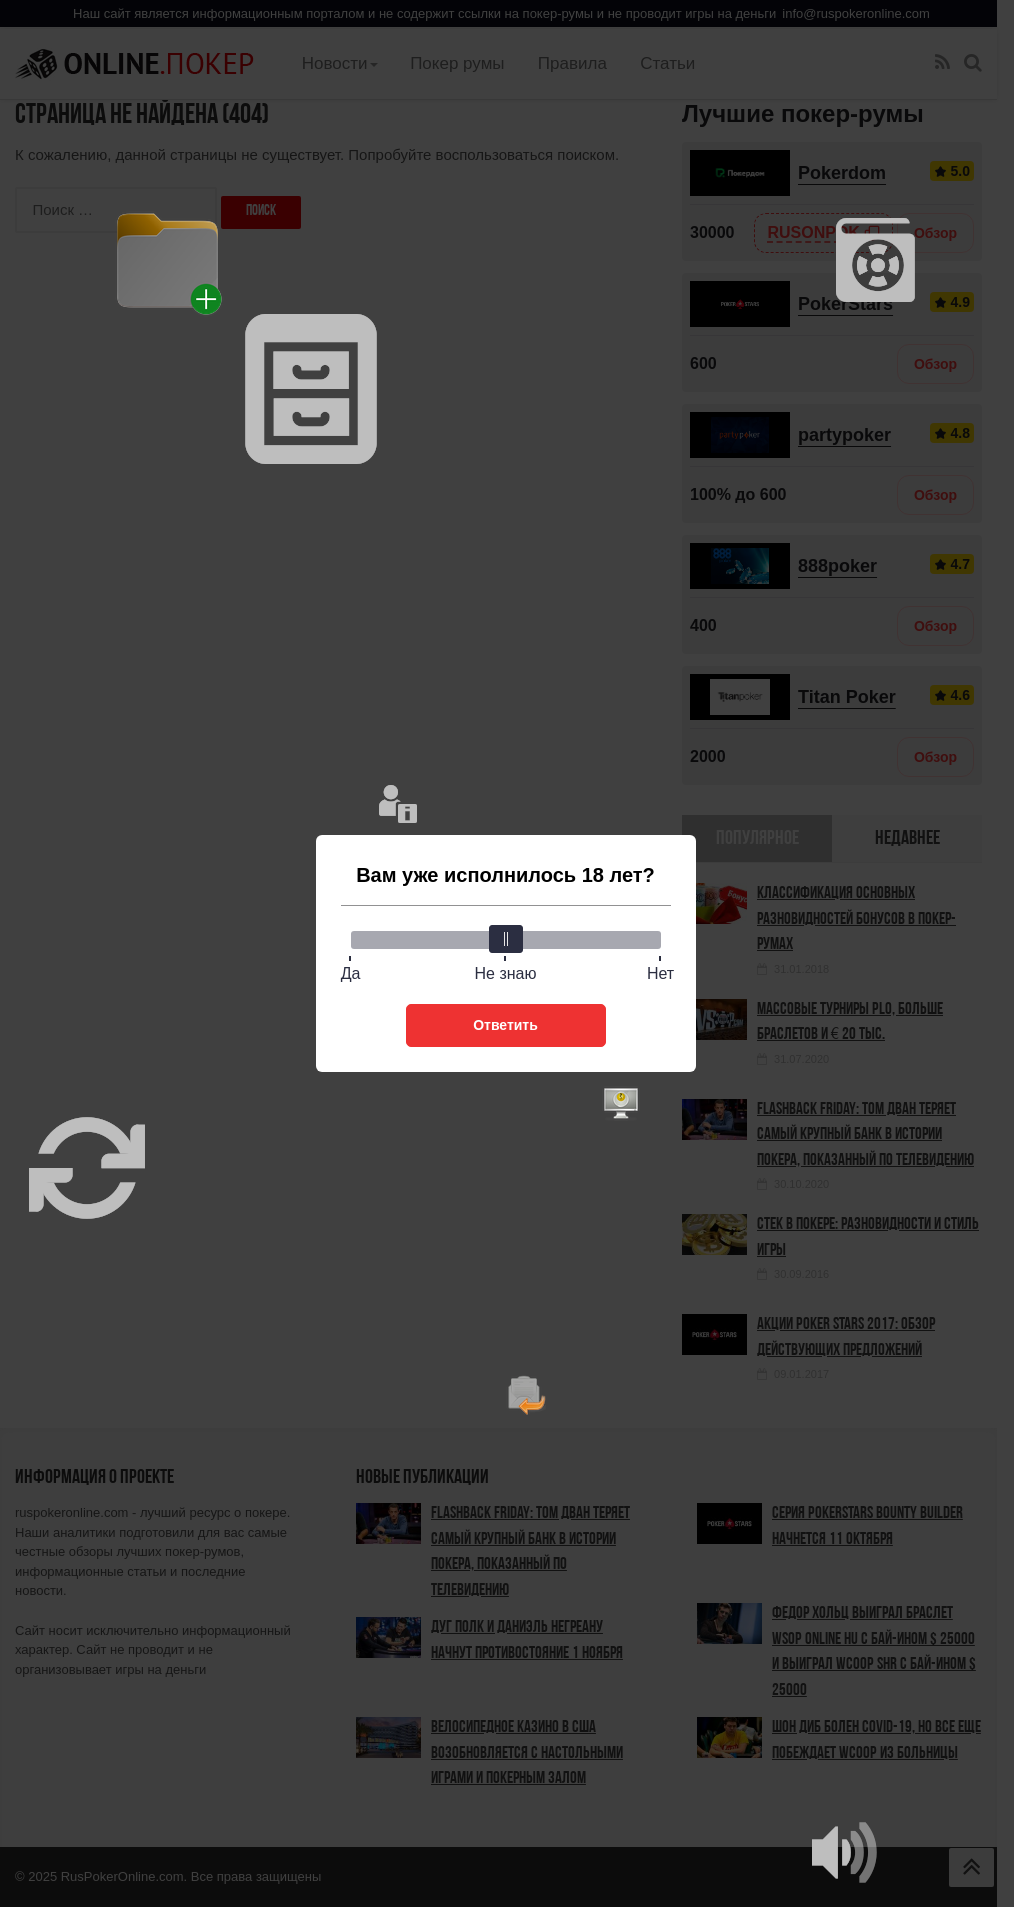  What do you see at coordinates (621, 1103) in the screenshot?
I see `lock your screen` at bounding box center [621, 1103].